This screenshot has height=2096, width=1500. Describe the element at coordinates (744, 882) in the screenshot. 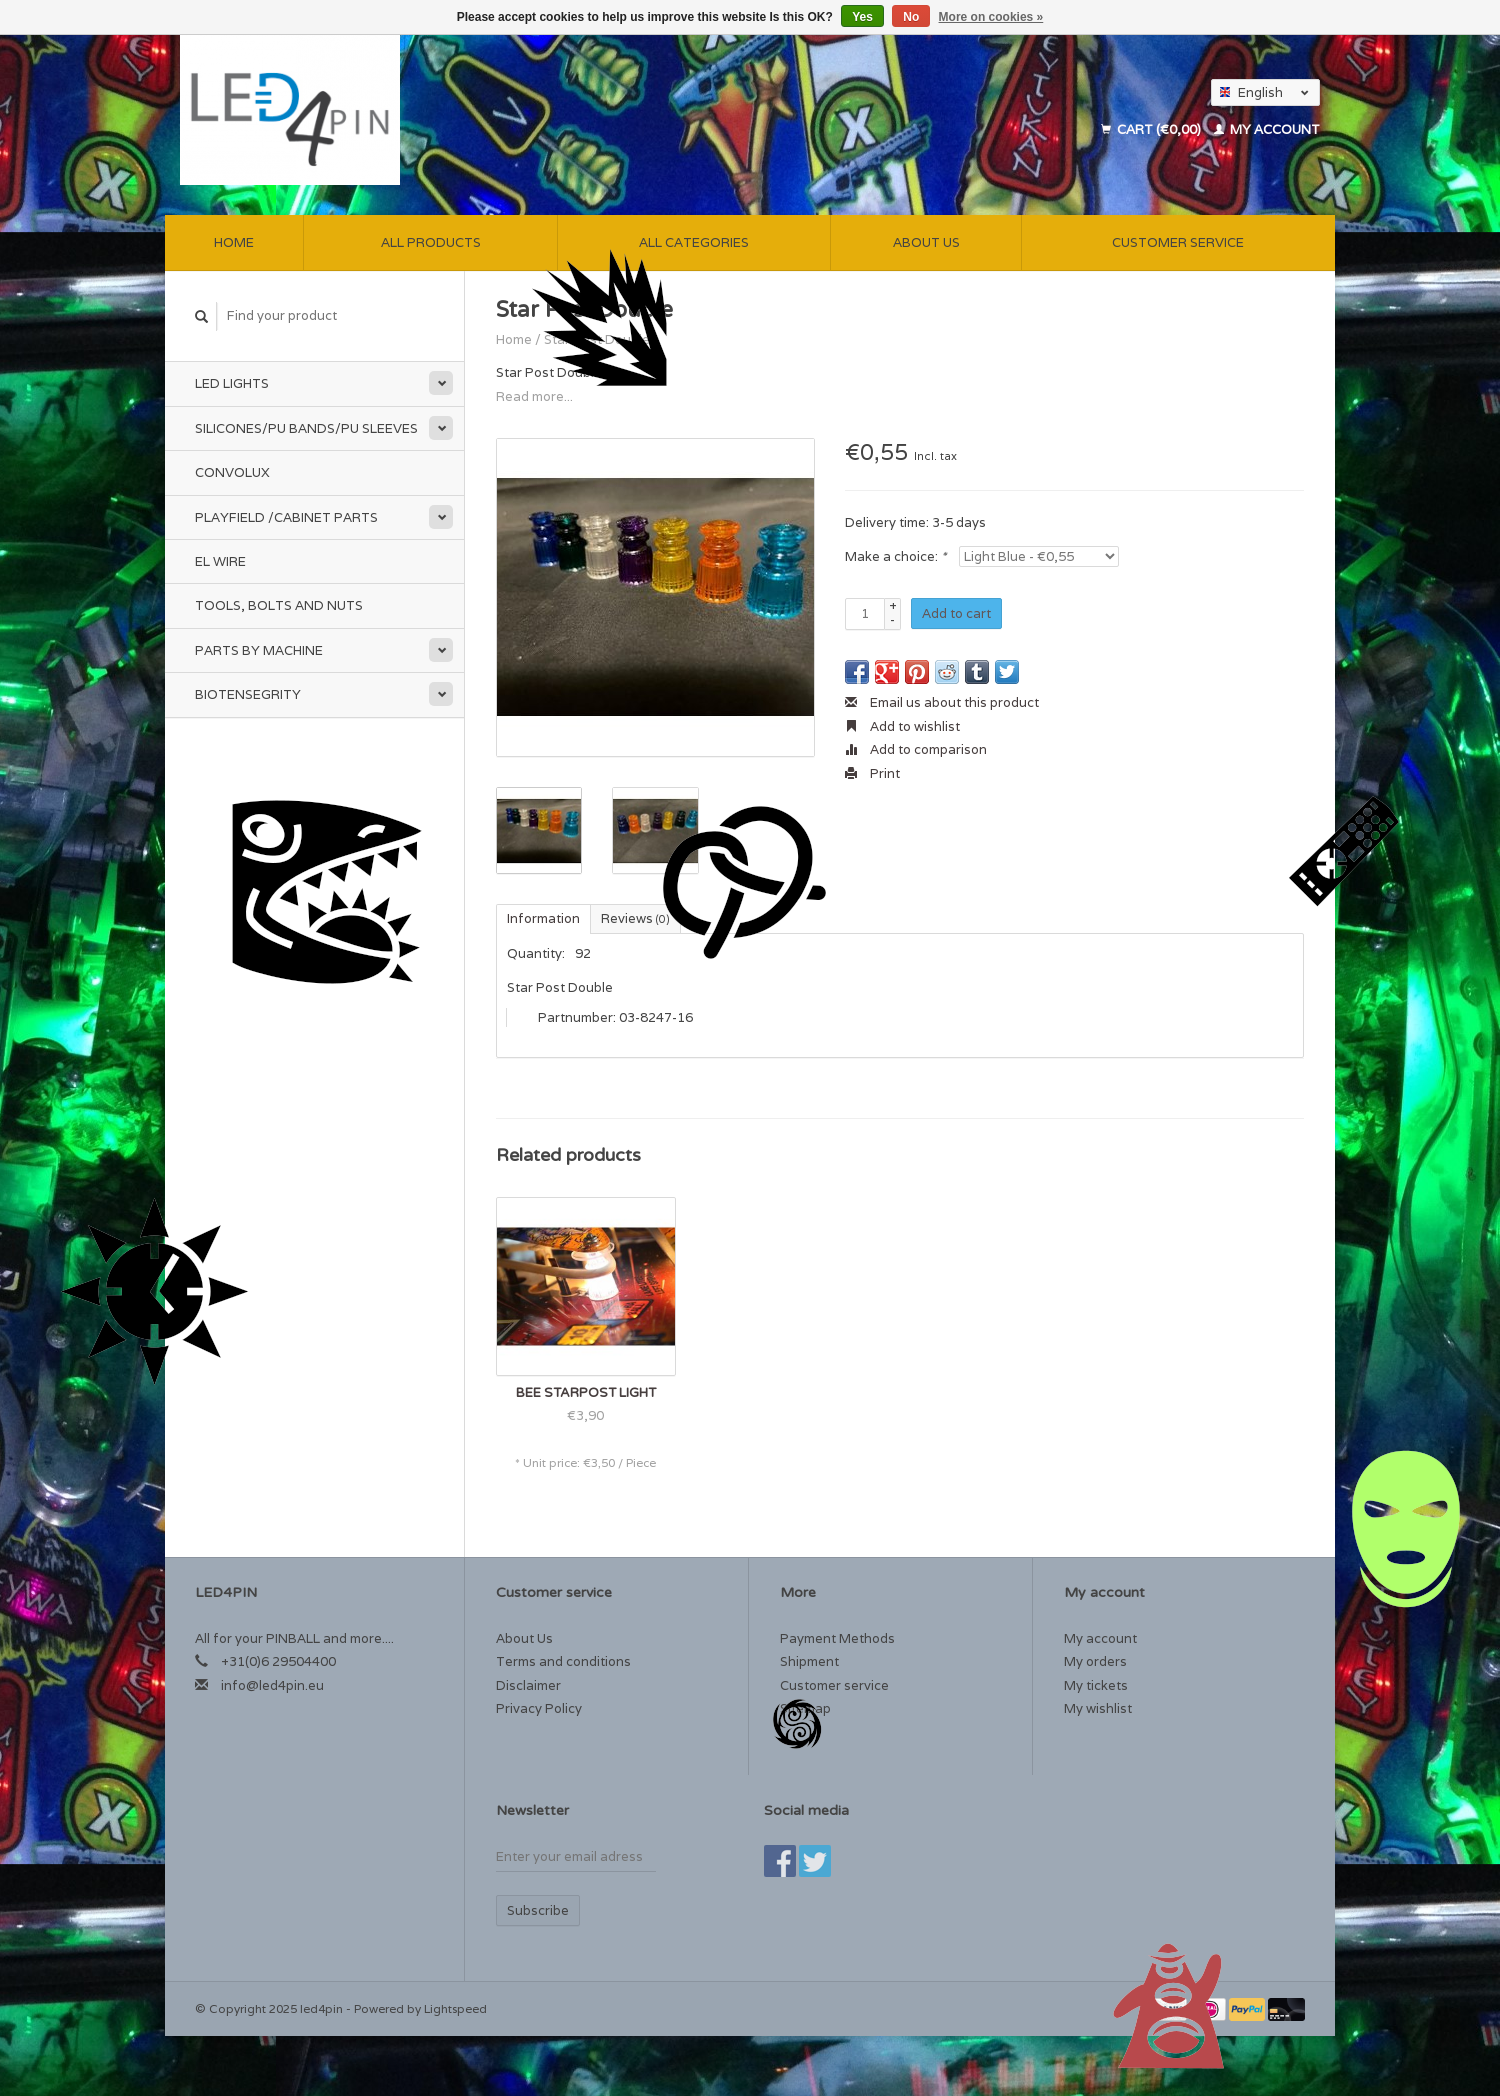

I see `browse bakery or snack items` at that location.